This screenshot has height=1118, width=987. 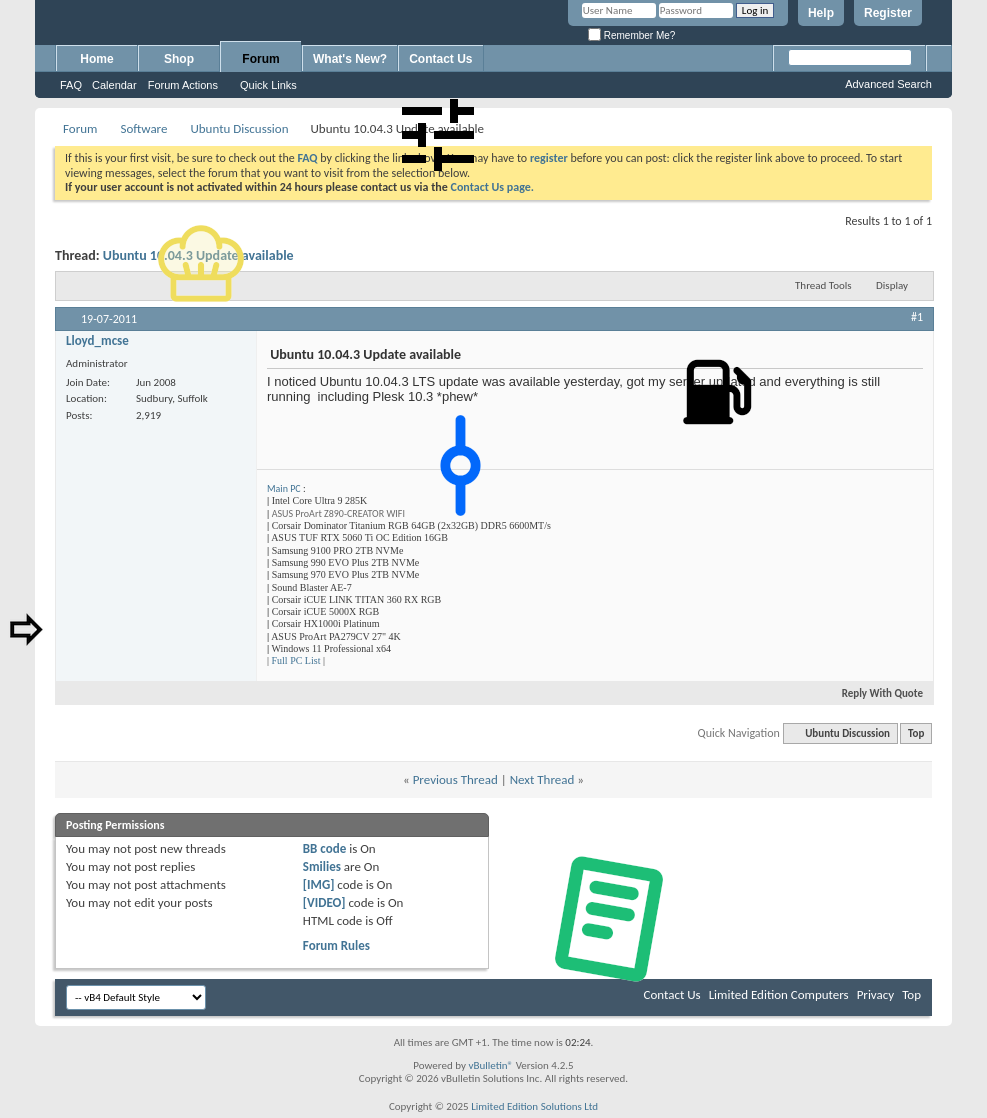 What do you see at coordinates (609, 919) in the screenshot?
I see `view your resume or CV` at bounding box center [609, 919].